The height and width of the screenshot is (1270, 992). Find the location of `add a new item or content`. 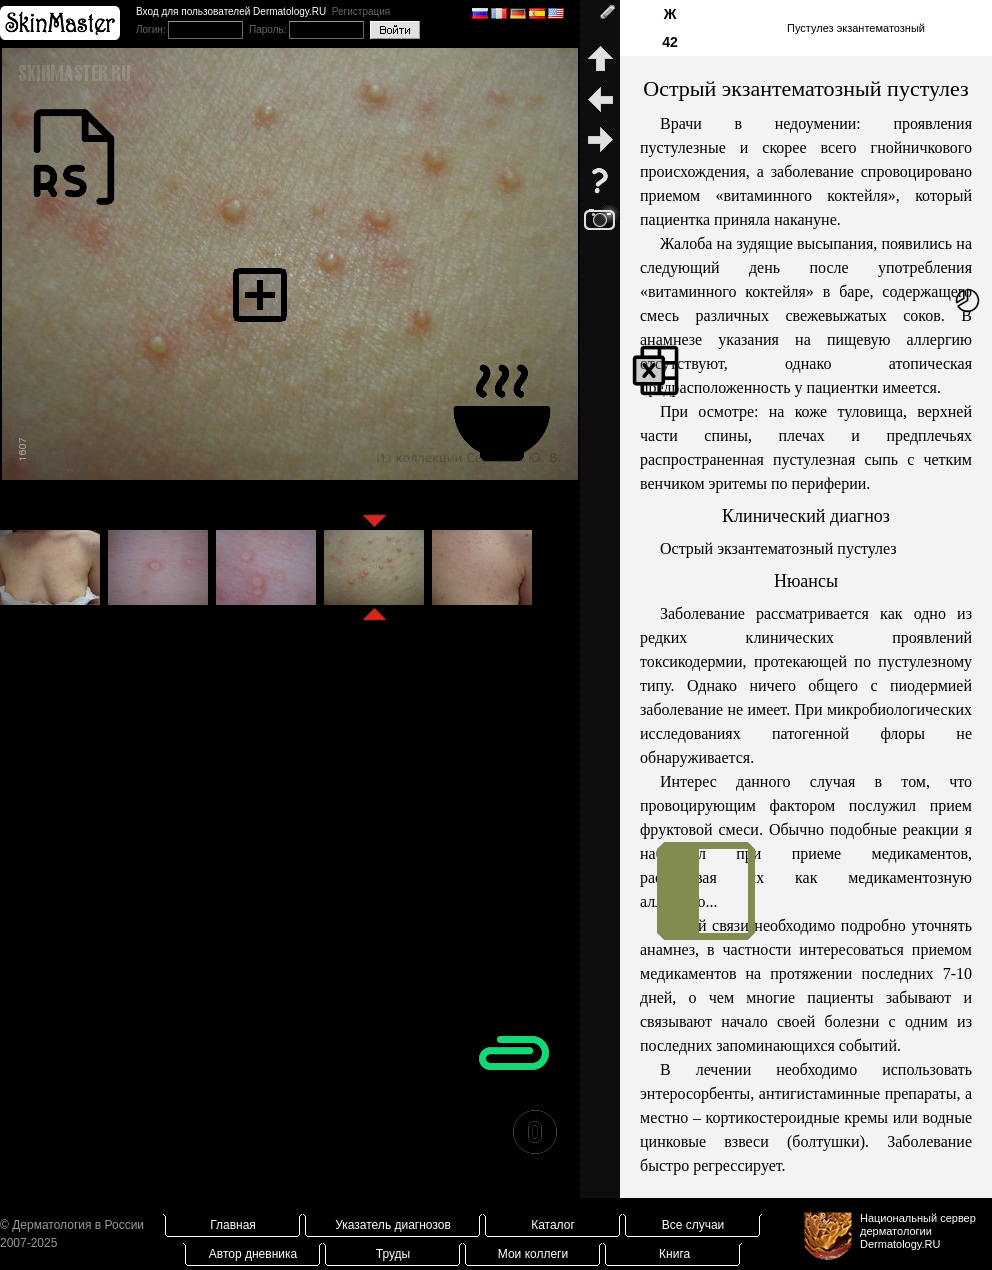

add a new item or content is located at coordinates (260, 295).